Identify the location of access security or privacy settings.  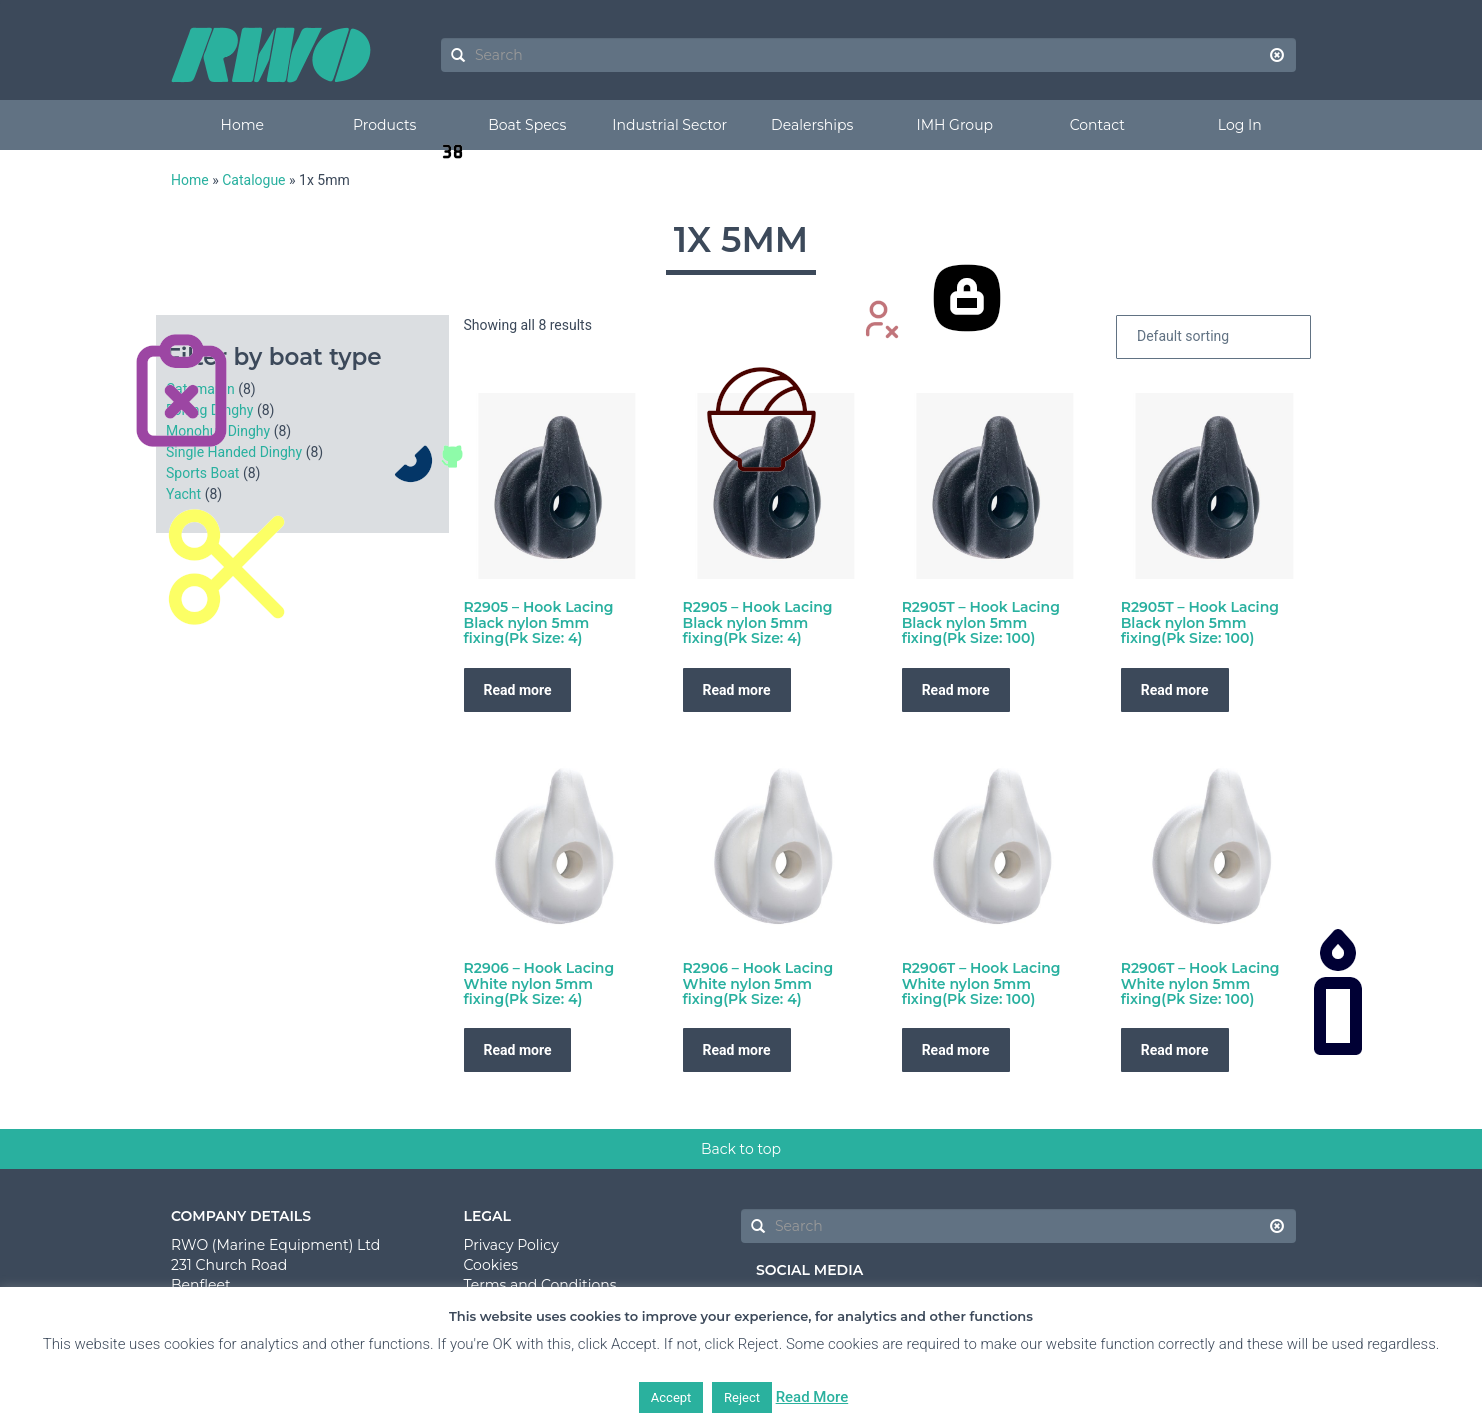
(967, 298).